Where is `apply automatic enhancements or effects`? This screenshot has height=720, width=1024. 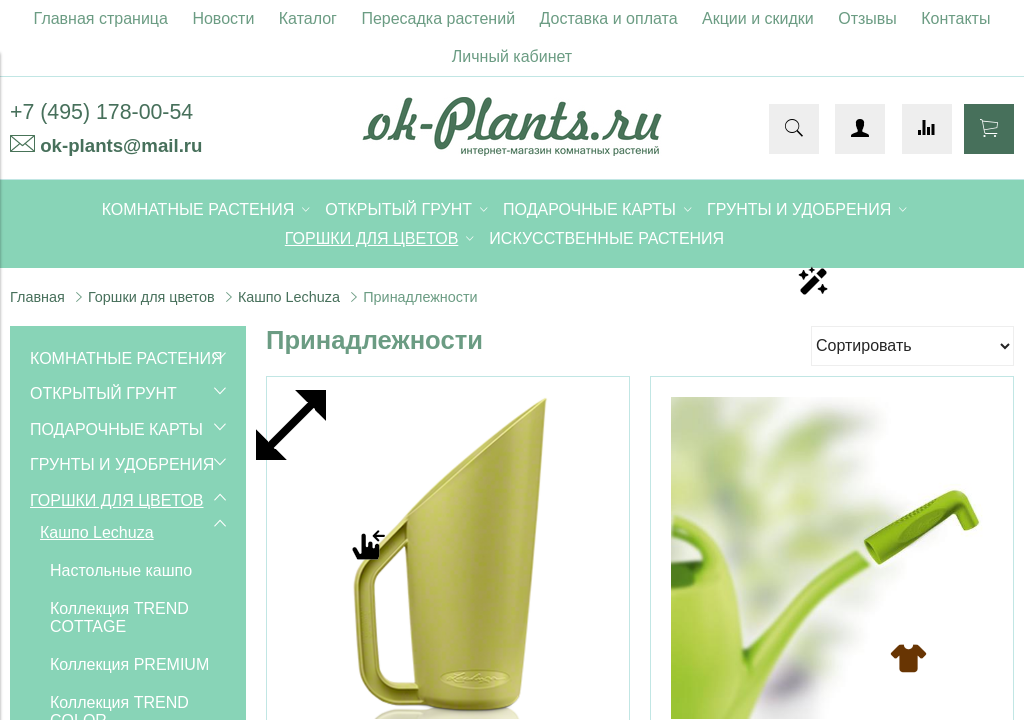 apply automatic enhancements or effects is located at coordinates (813, 281).